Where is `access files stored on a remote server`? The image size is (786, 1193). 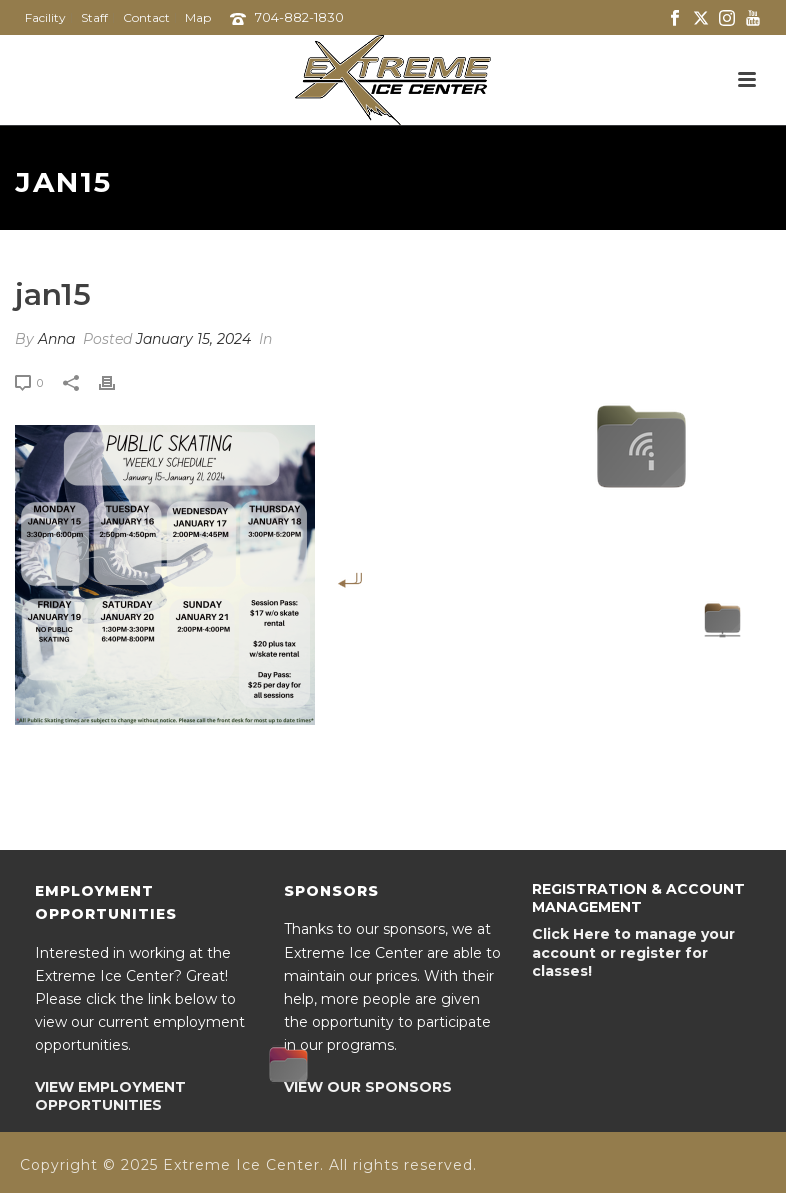
access files stored on a remote server is located at coordinates (722, 619).